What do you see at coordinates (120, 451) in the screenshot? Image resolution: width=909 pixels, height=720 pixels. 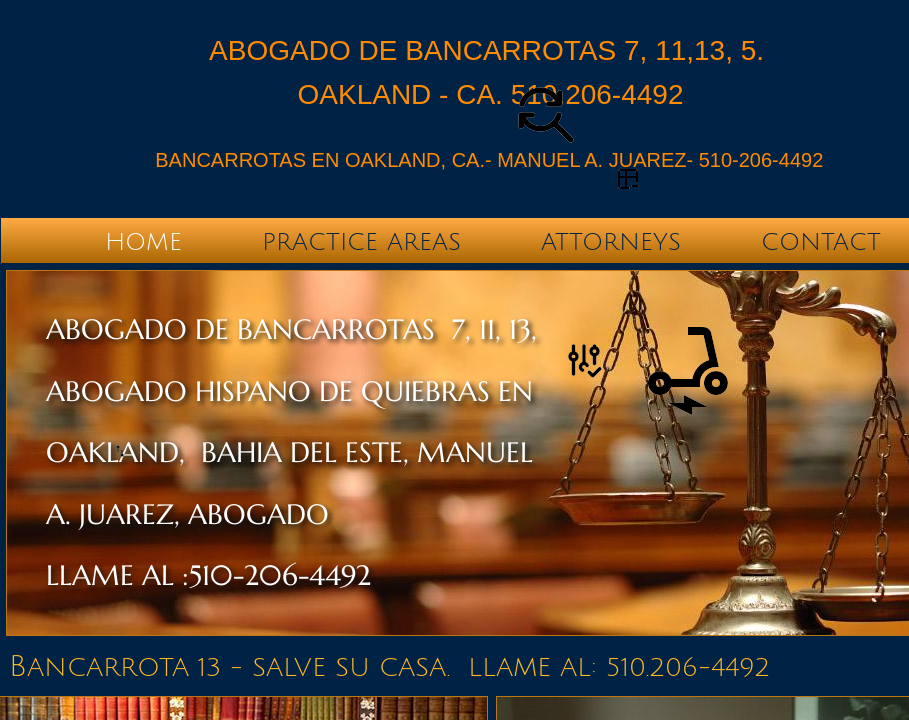 I see `import or export data` at bounding box center [120, 451].